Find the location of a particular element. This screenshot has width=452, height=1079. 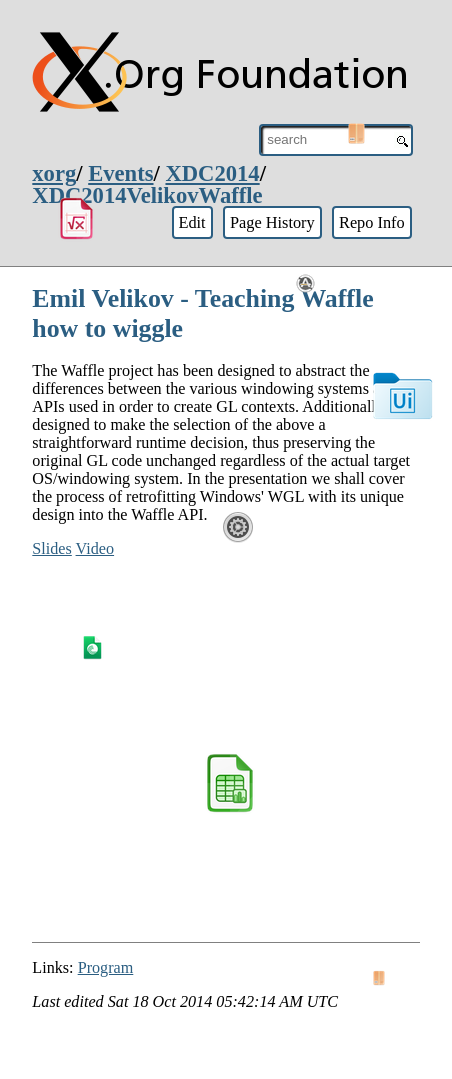

libreoffice math formula template file is located at coordinates (76, 218).